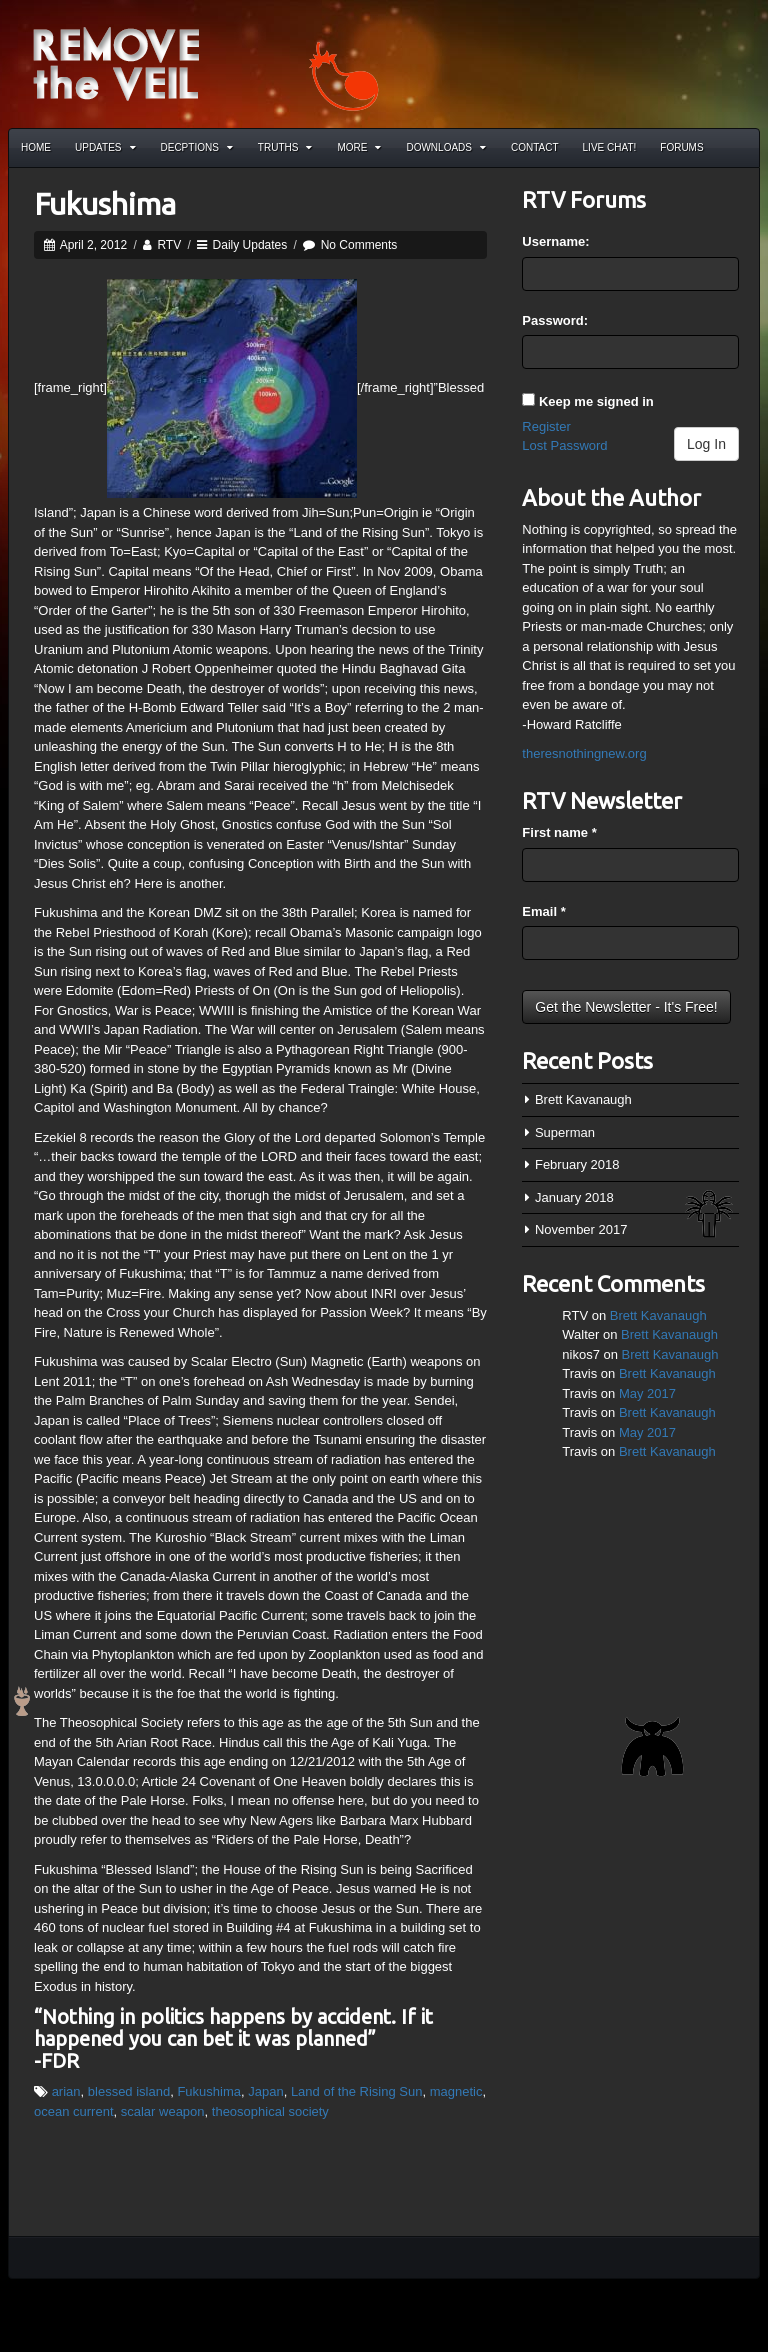 Image resolution: width=768 pixels, height=2352 pixels. What do you see at coordinates (22, 1701) in the screenshot?
I see `select a potion or elixir item` at bounding box center [22, 1701].